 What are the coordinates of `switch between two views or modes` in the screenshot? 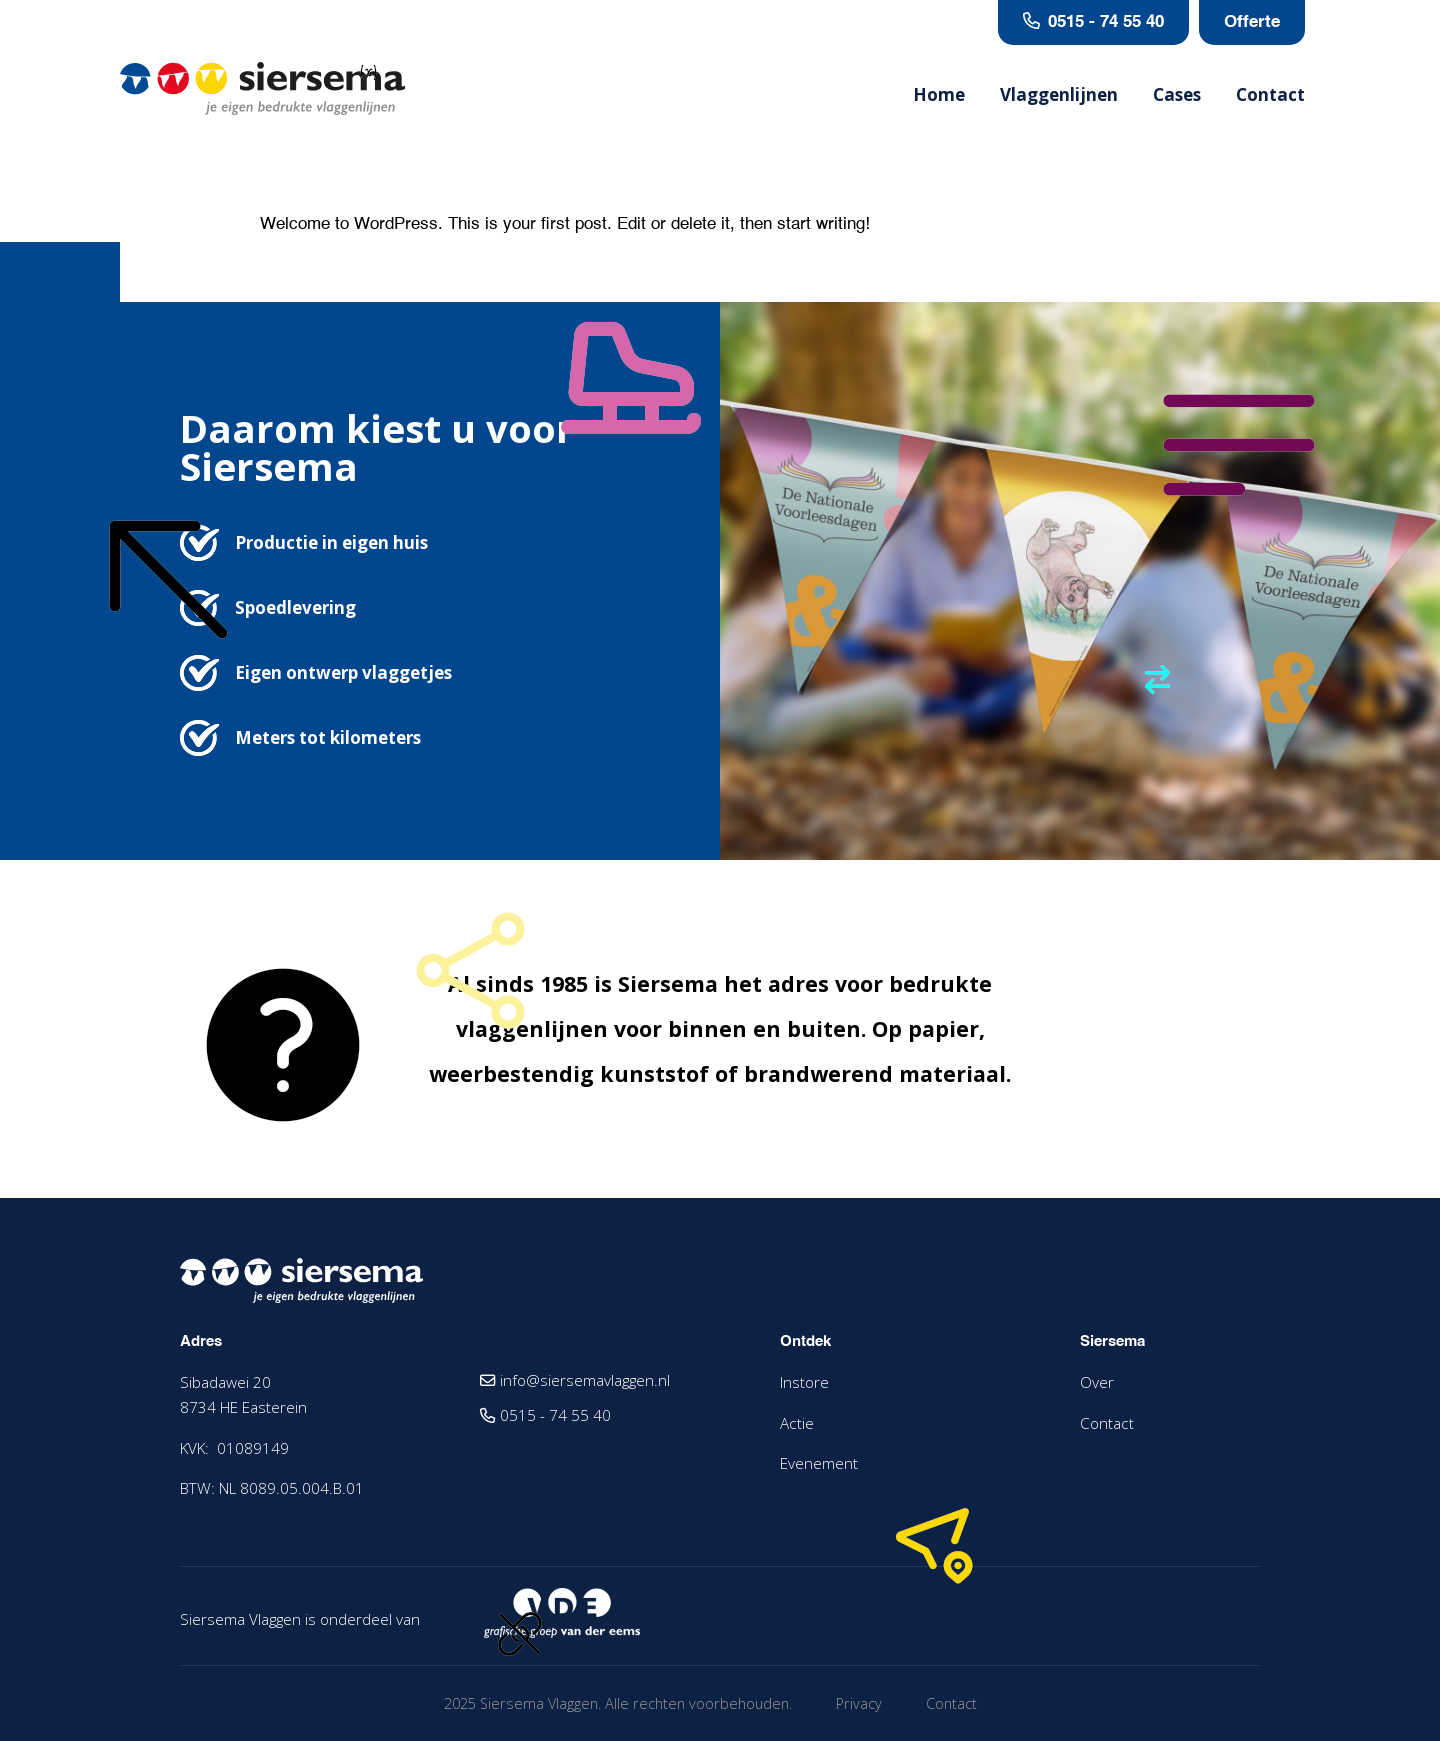 It's located at (1157, 679).